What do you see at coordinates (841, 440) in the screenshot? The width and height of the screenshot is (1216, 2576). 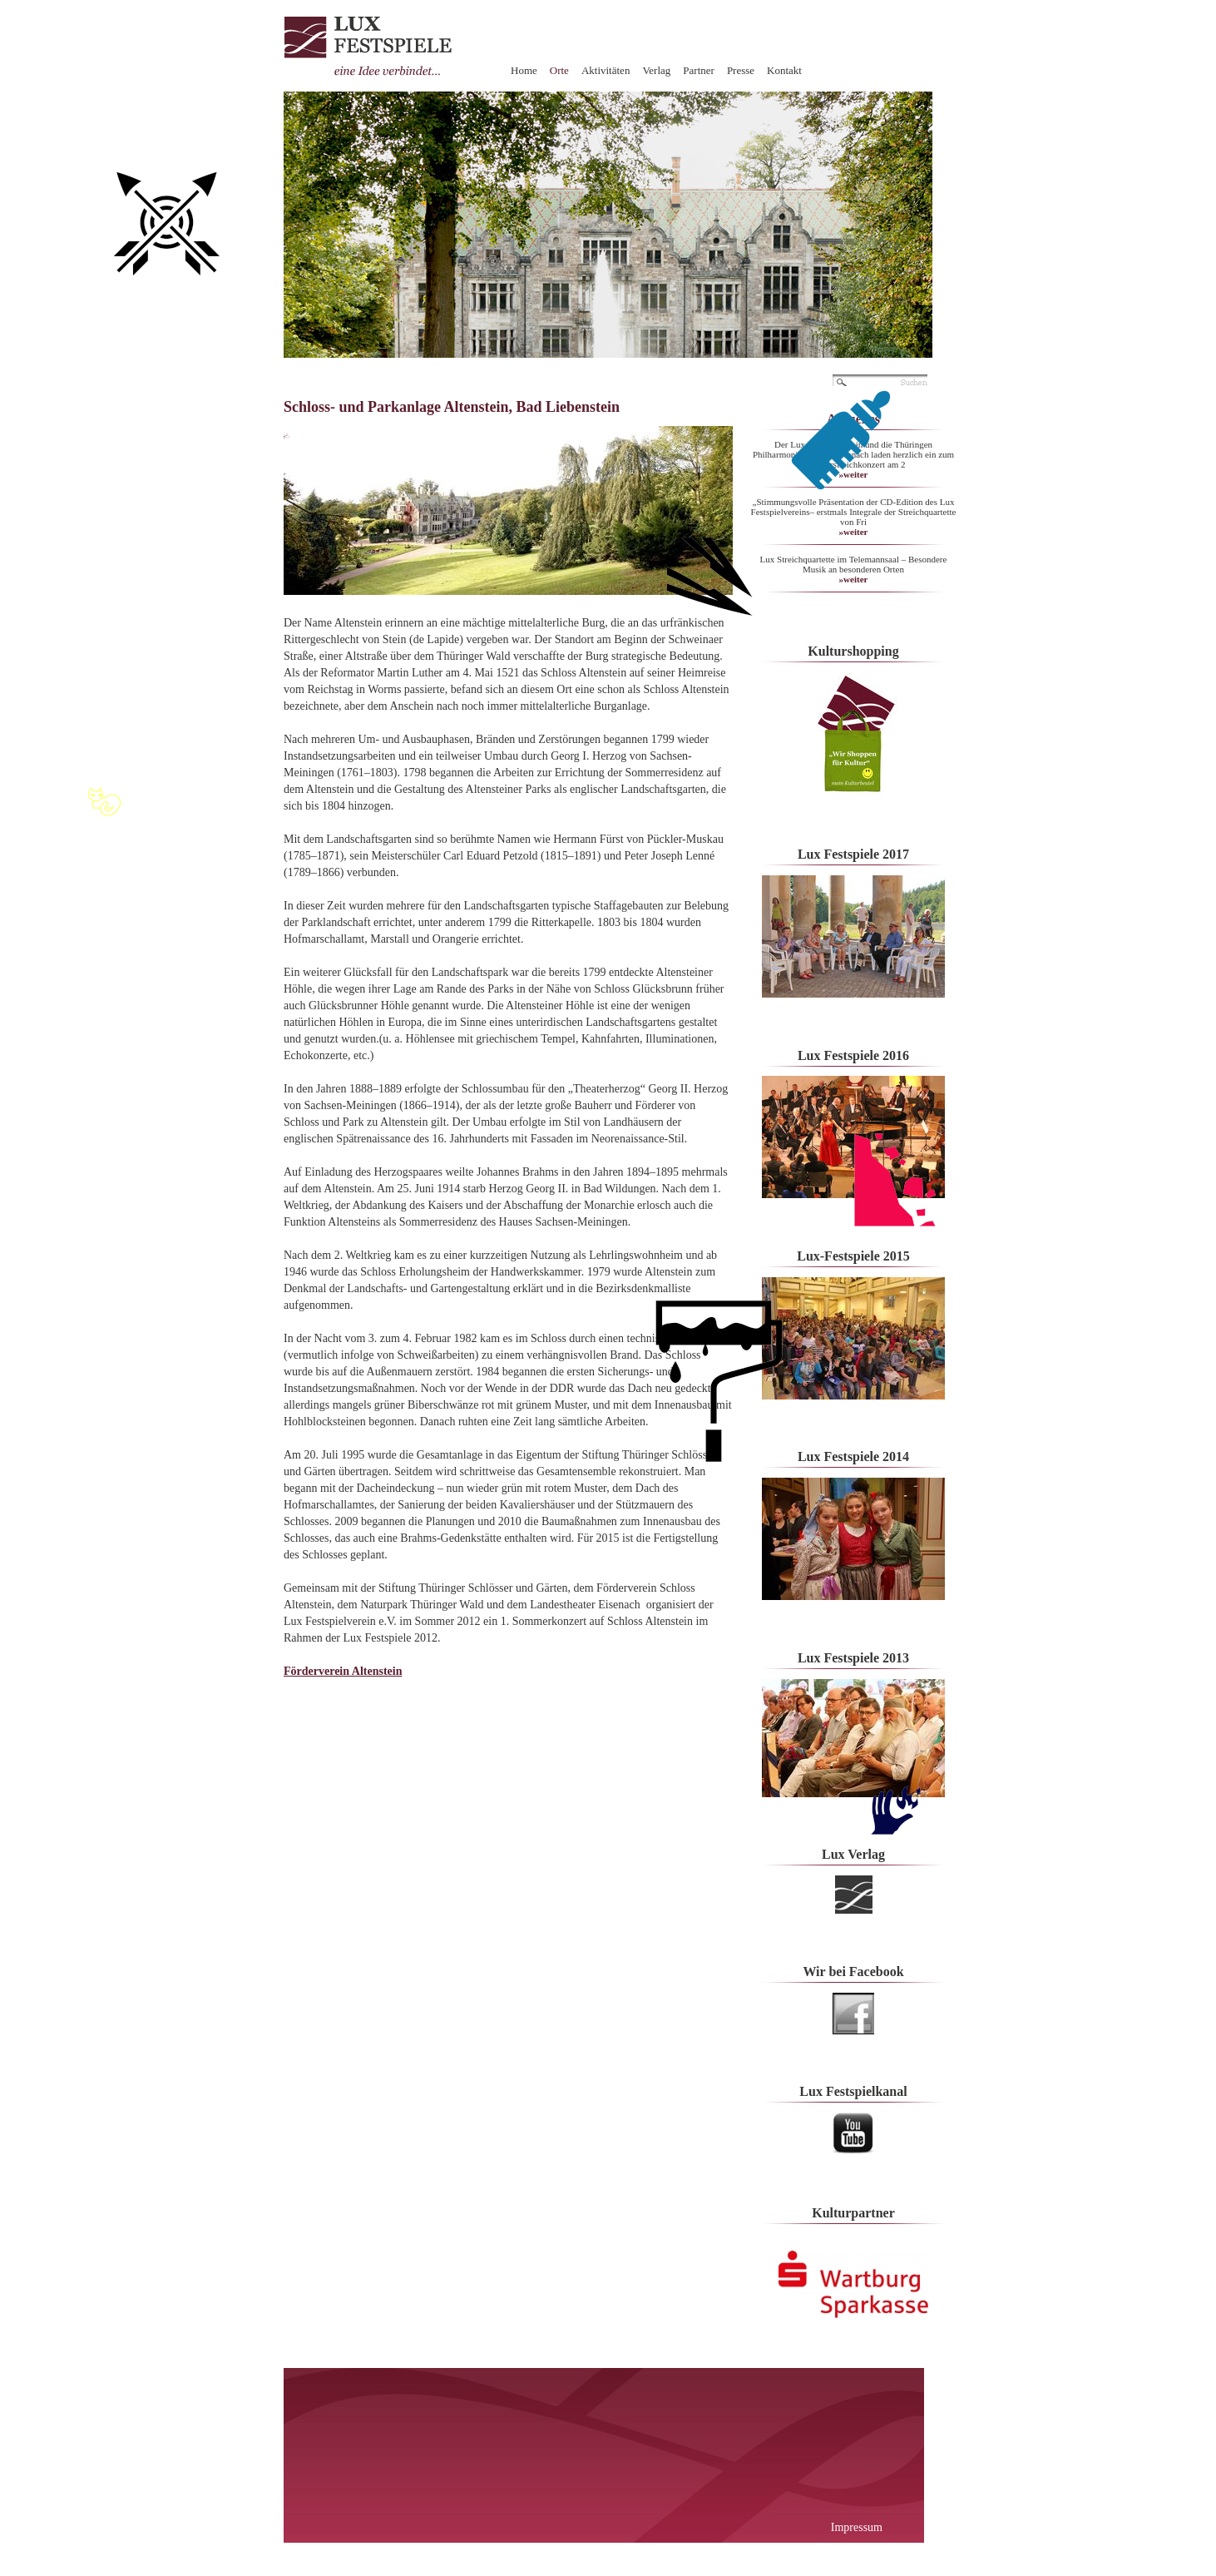 I see `track baby feeding schedule` at bounding box center [841, 440].